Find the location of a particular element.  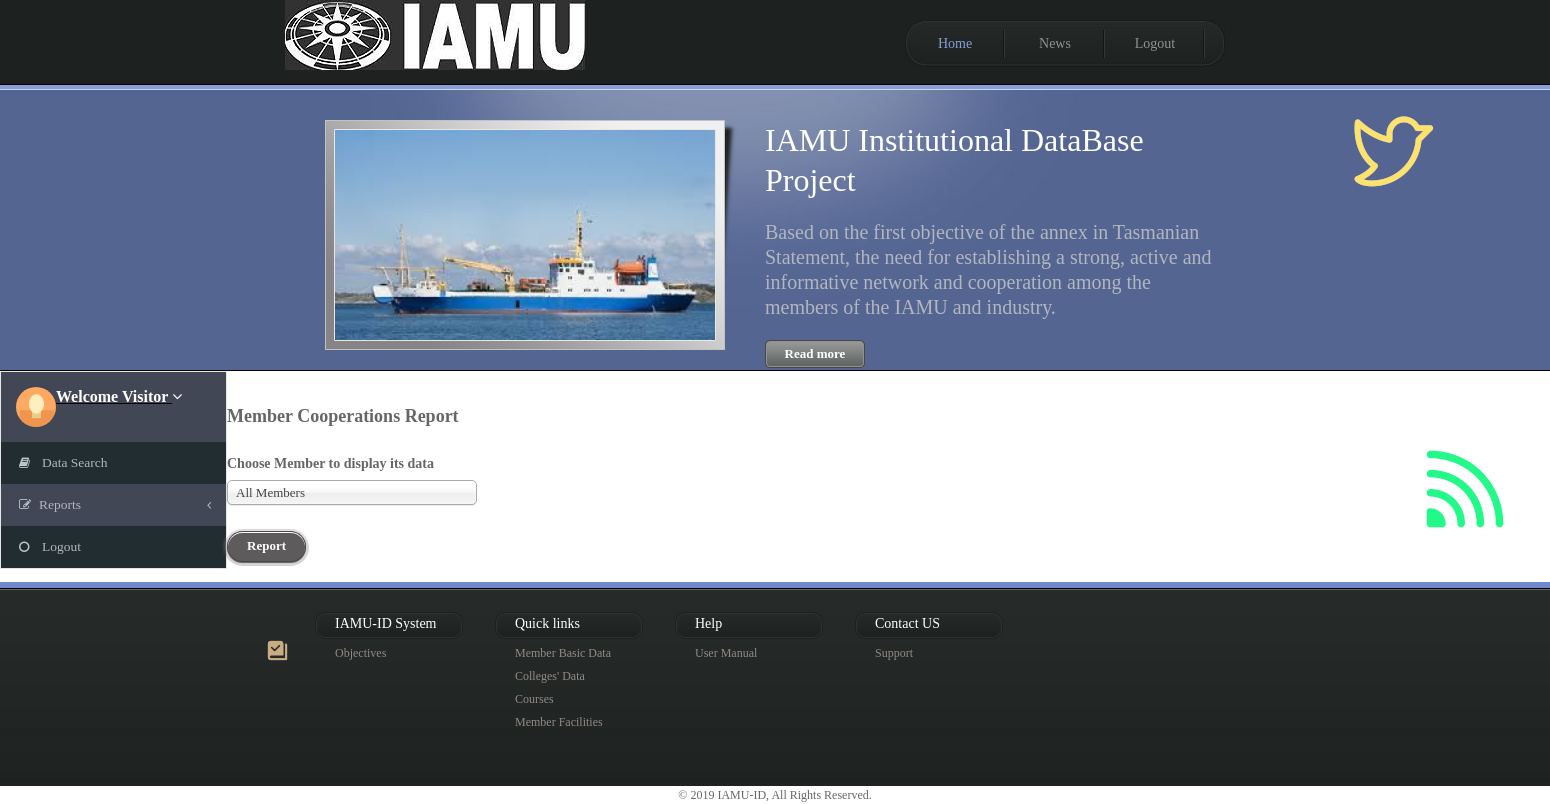

share to twitter is located at coordinates (1389, 148).